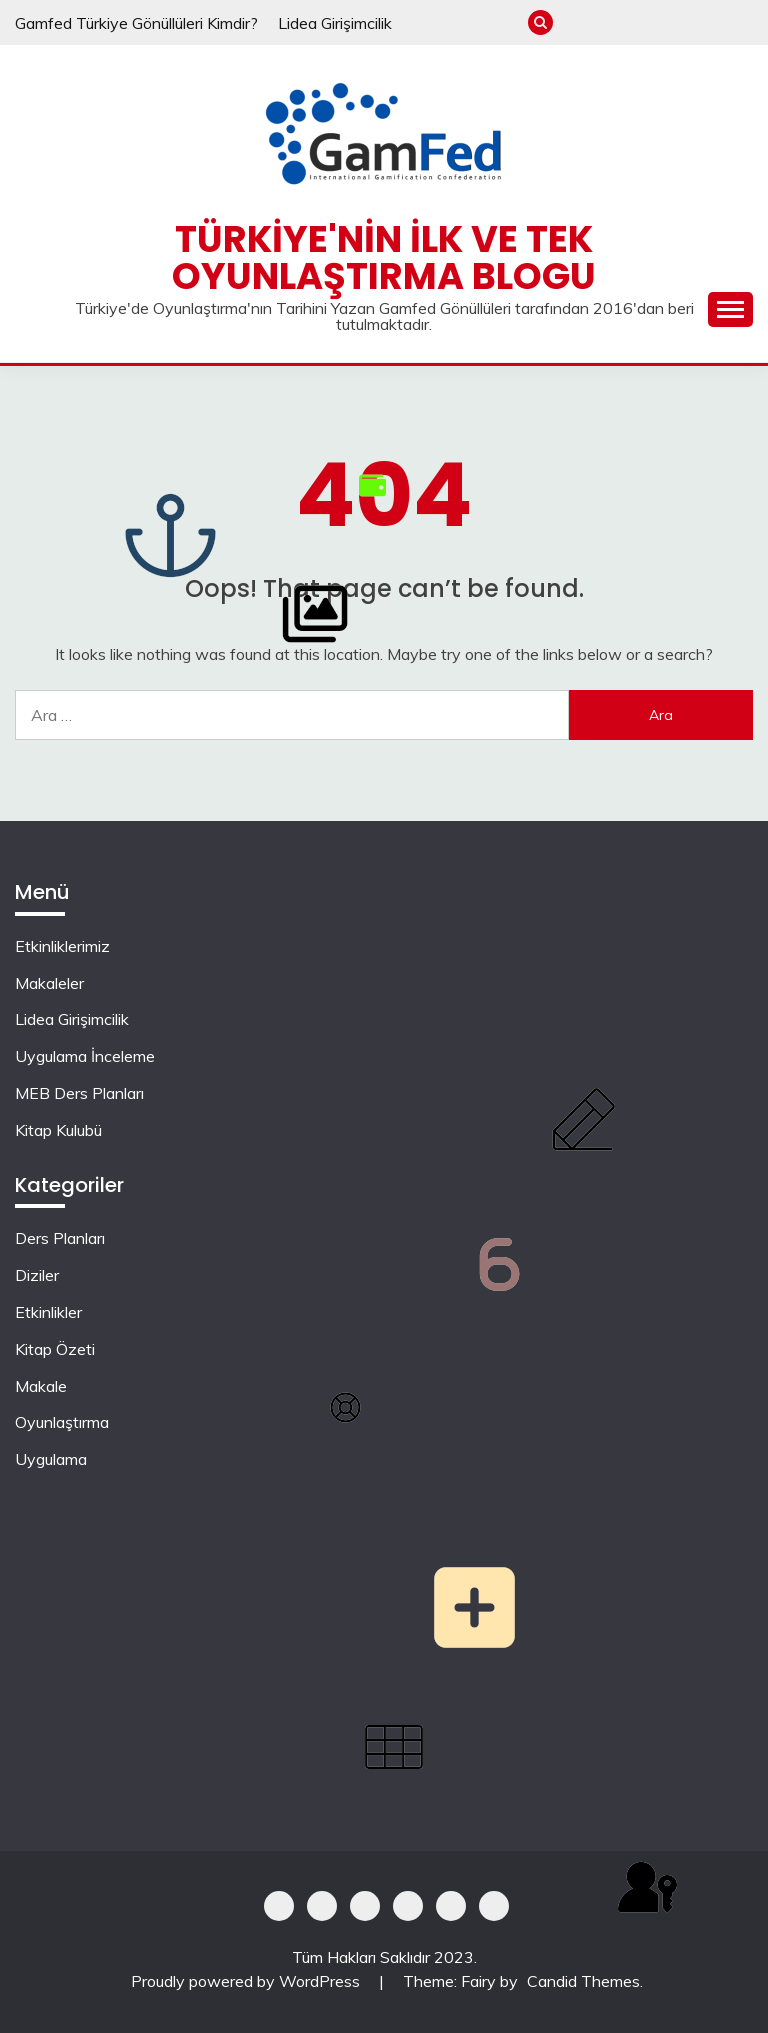  Describe the element at coordinates (372, 485) in the screenshot. I see `access your wallet or payment methods` at that location.